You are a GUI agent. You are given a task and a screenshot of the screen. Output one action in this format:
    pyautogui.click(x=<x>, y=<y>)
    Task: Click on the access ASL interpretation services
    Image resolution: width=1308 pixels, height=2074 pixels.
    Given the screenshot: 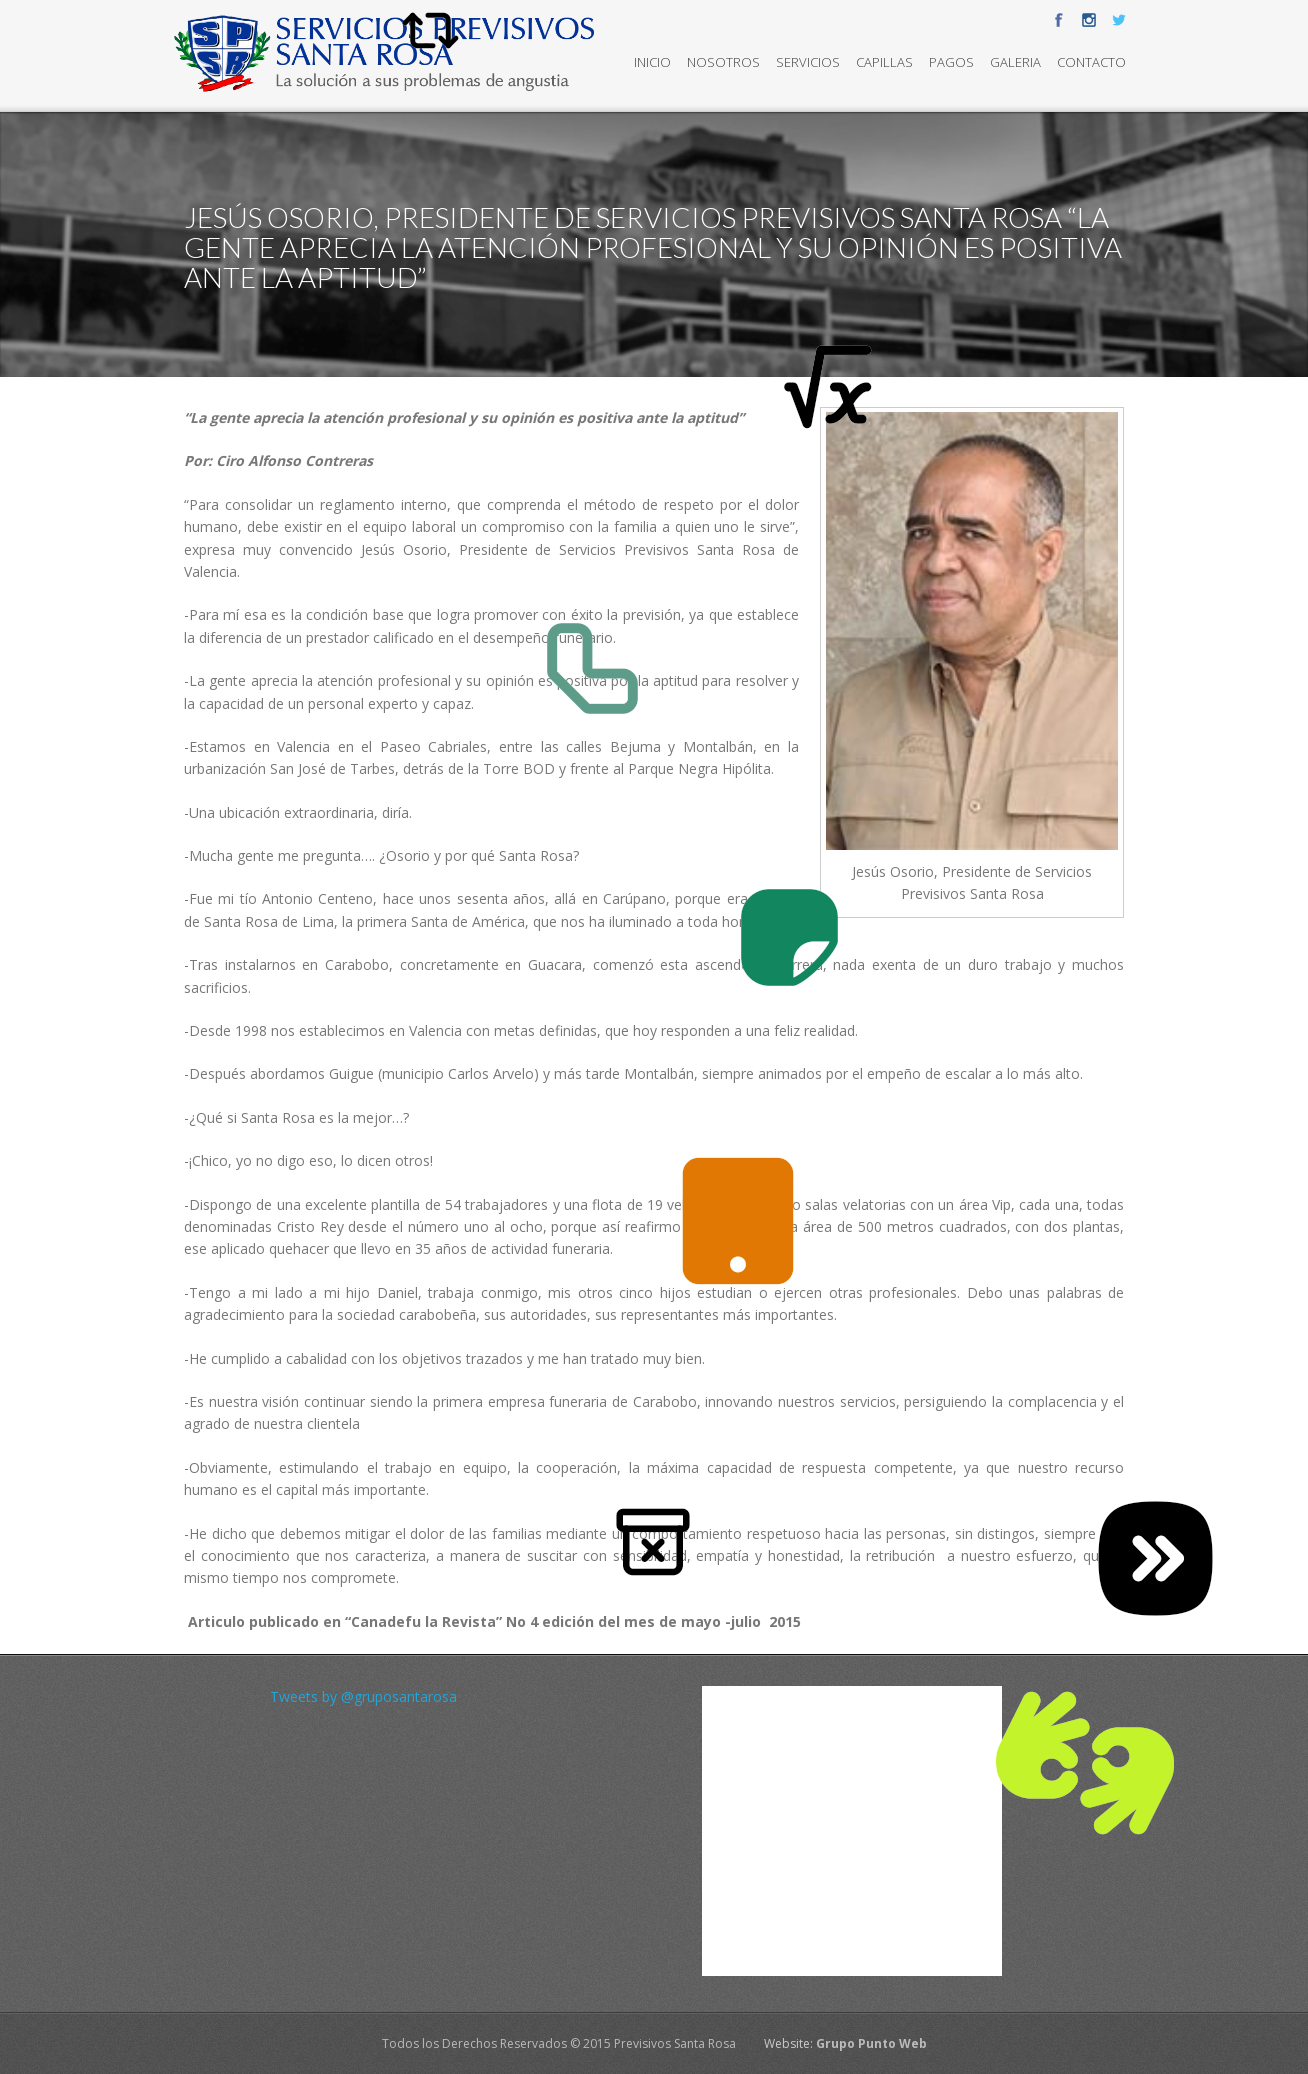 What is the action you would take?
    pyautogui.click(x=1085, y=1763)
    